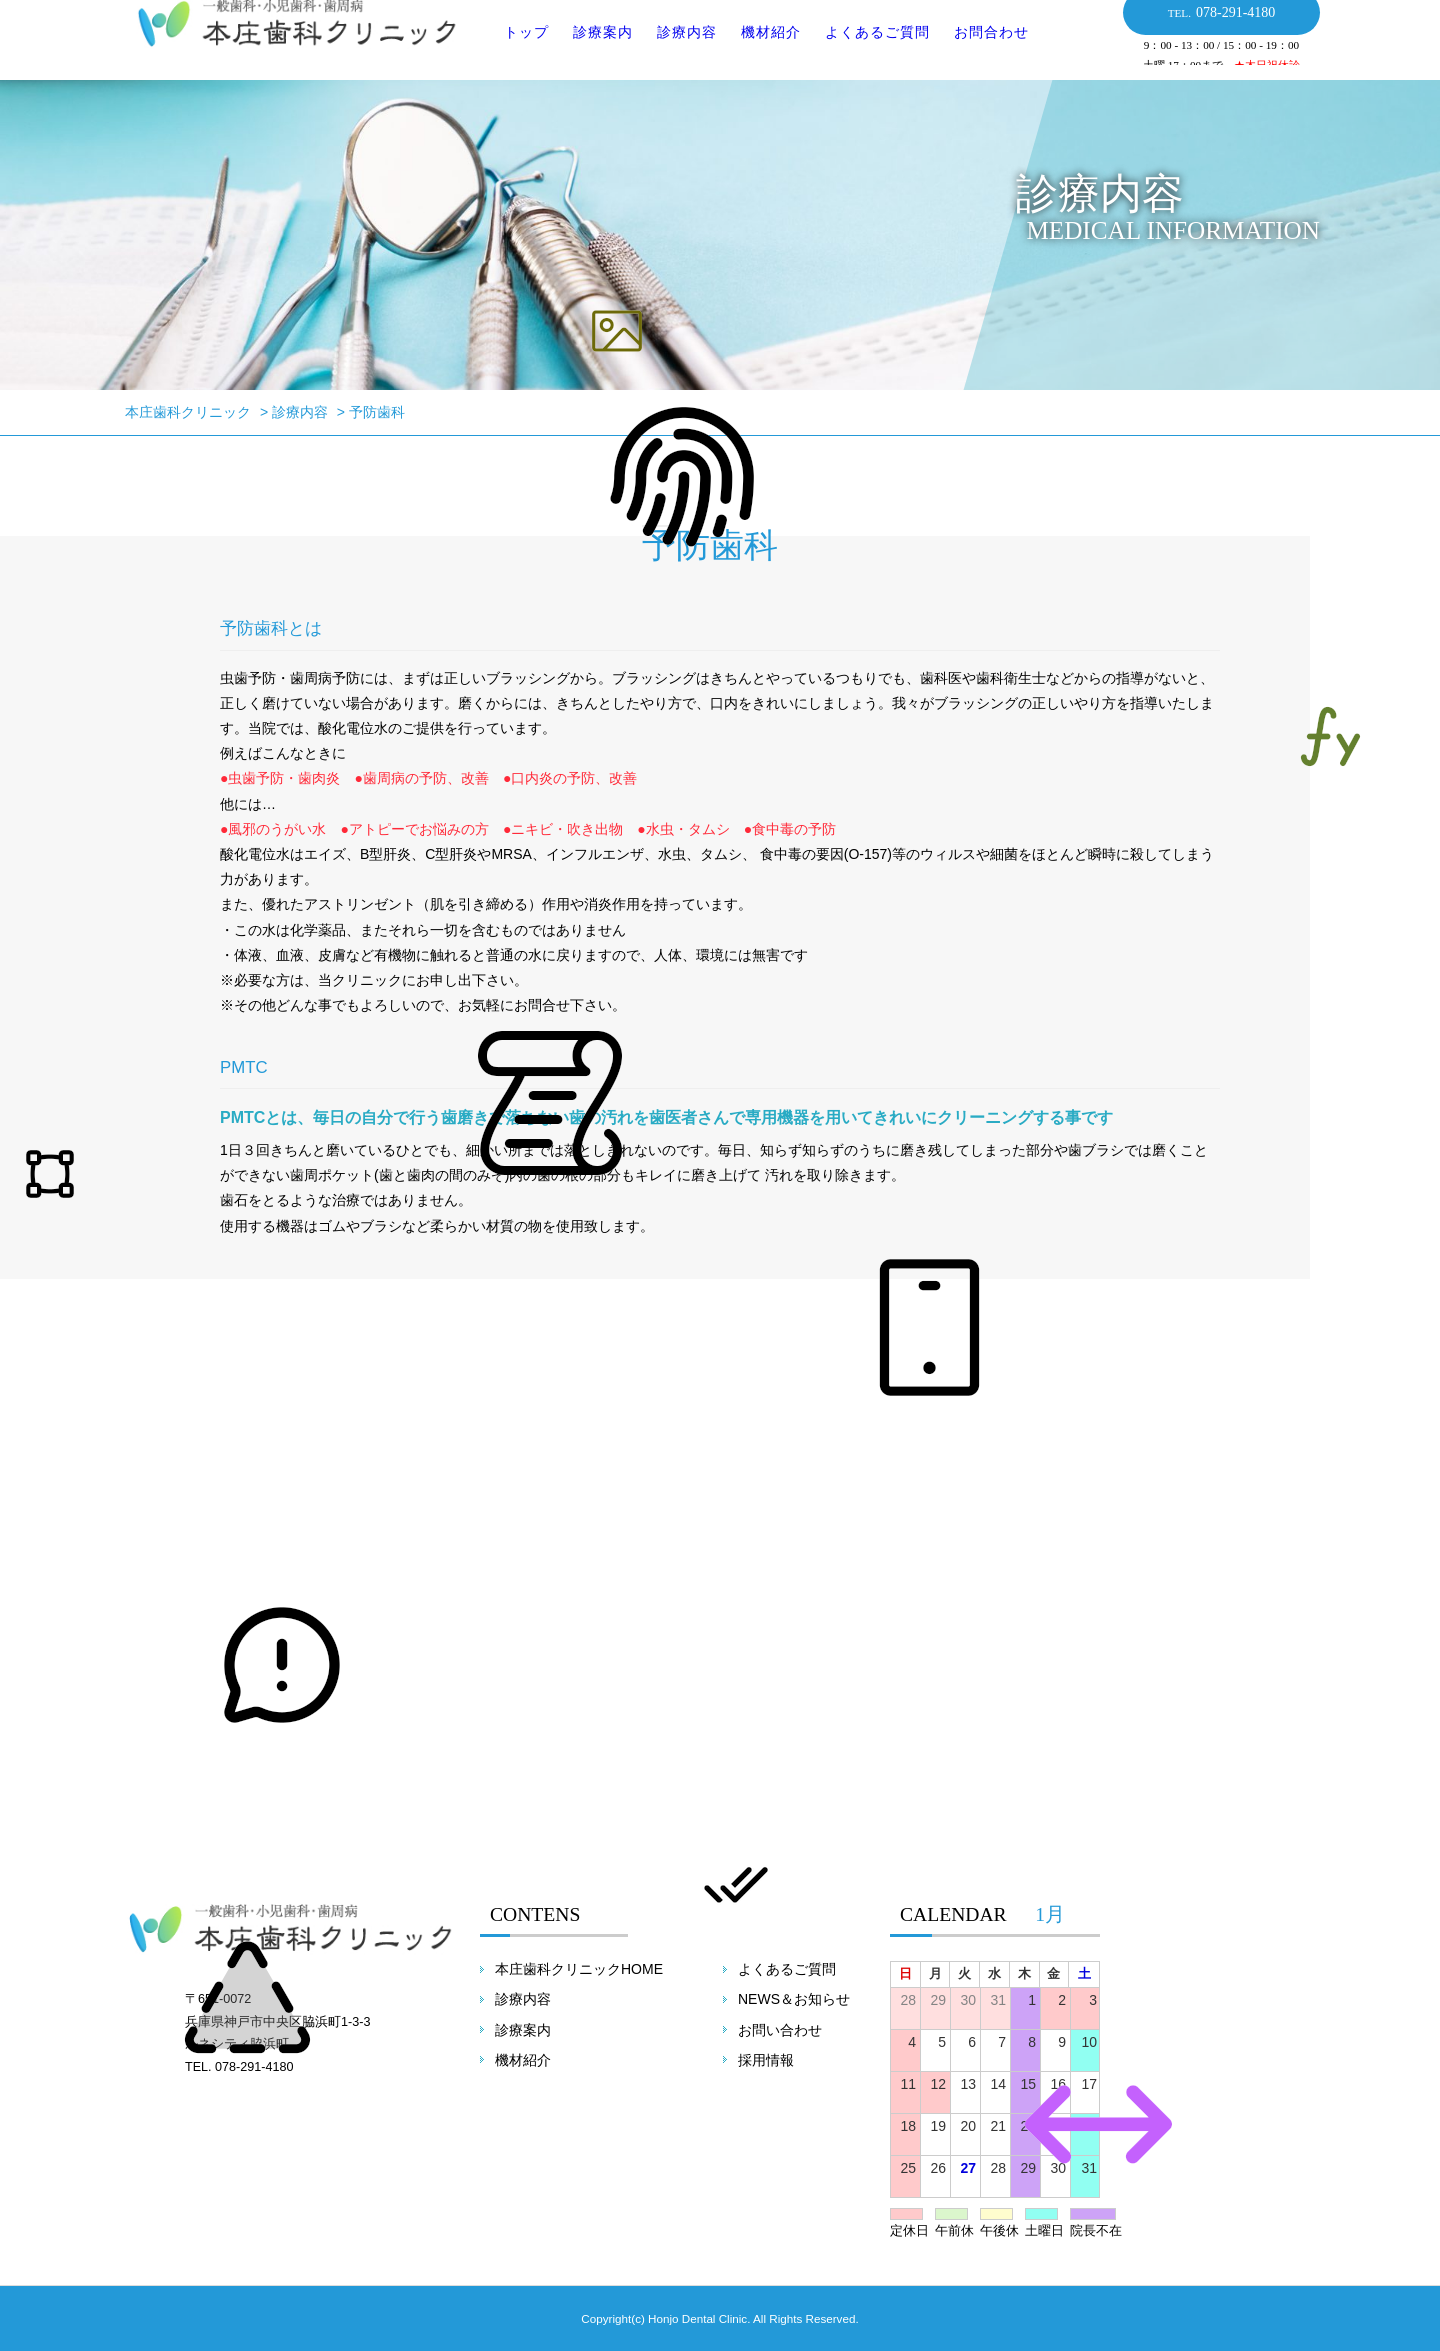 The width and height of the screenshot is (1440, 2351). I want to click on view mobile device settings, so click(929, 1327).